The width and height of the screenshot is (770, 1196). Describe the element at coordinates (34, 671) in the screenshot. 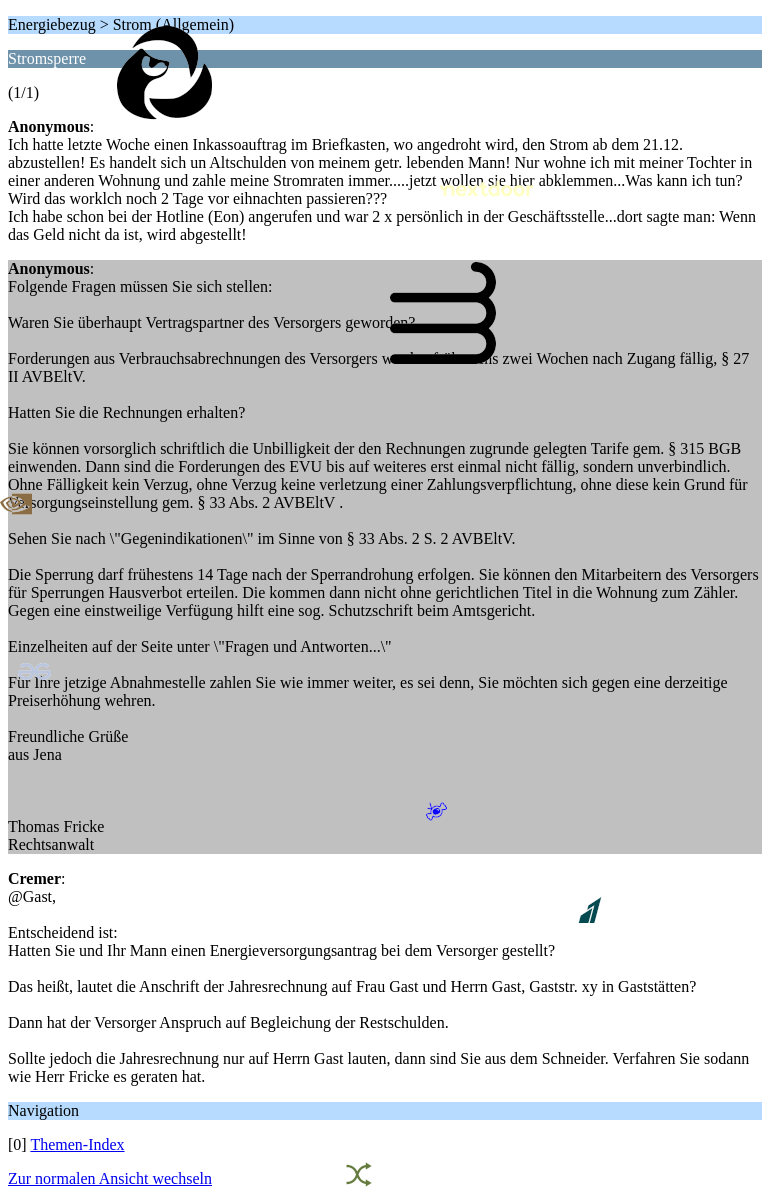

I see `visit geeksforgeeks website` at that location.